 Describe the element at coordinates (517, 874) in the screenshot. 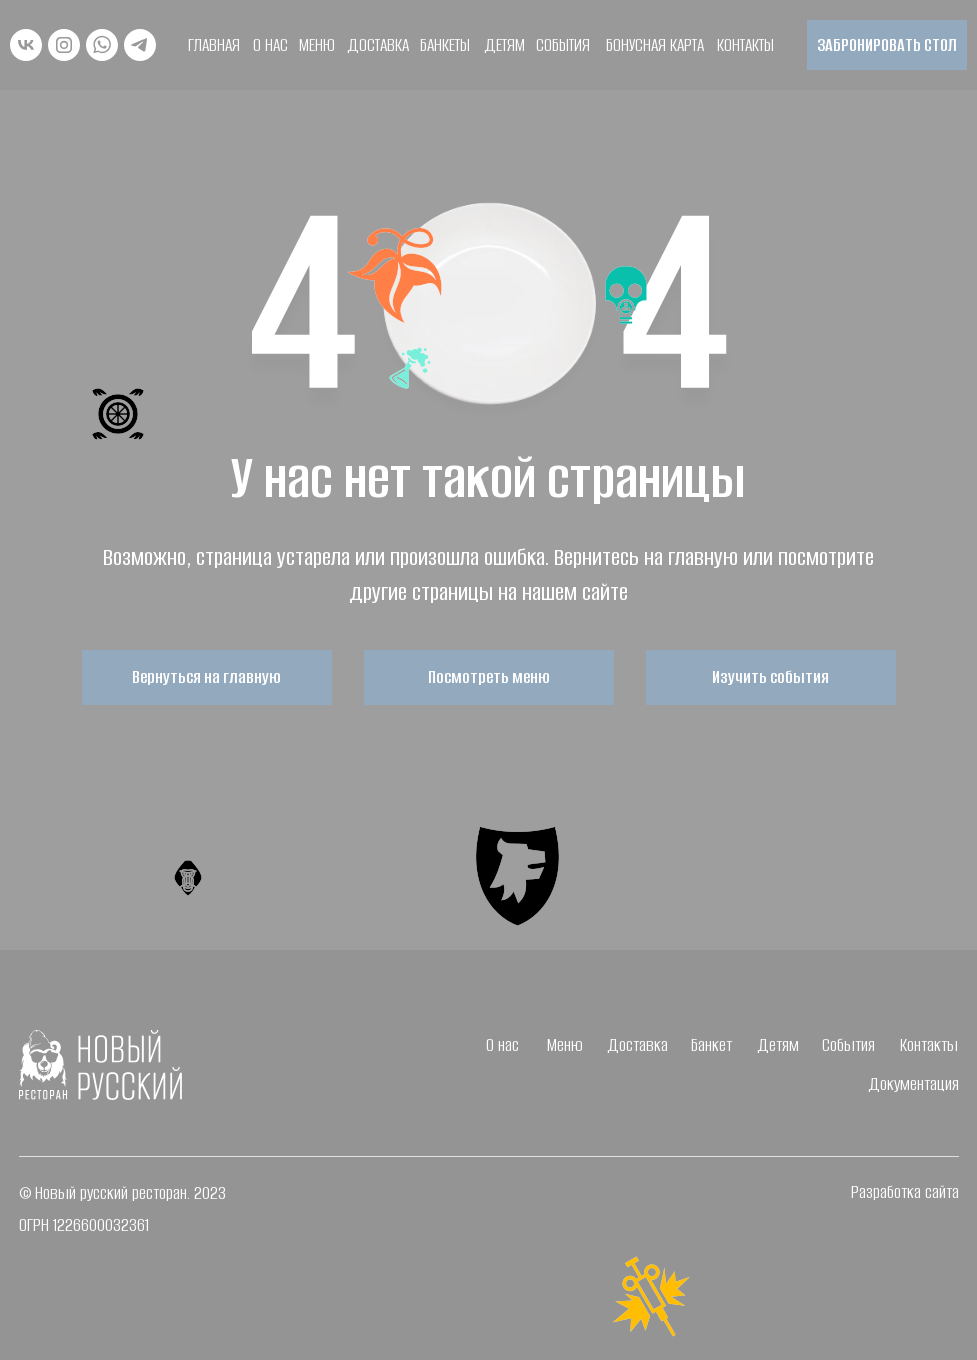

I see `select griffin house or faction emblem` at that location.